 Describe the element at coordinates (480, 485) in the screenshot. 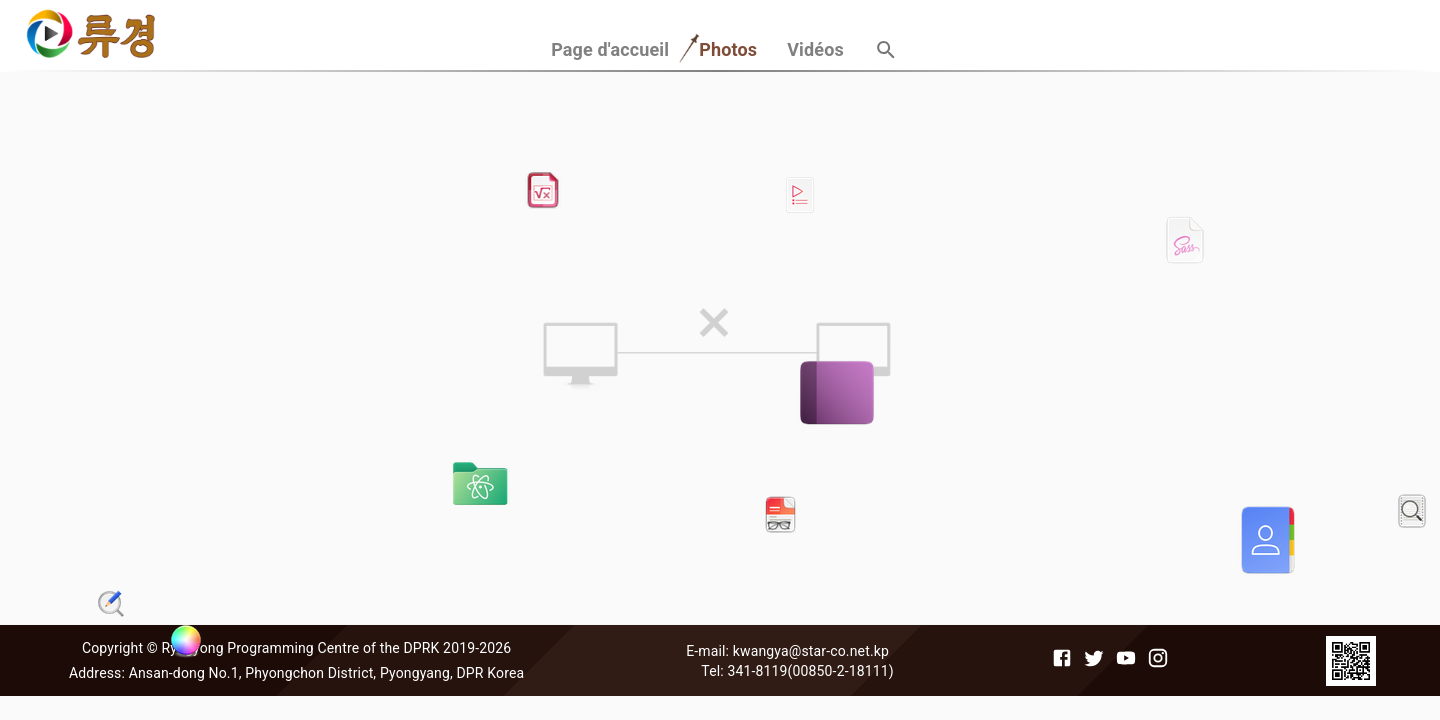

I see `open atom editor project folder` at that location.